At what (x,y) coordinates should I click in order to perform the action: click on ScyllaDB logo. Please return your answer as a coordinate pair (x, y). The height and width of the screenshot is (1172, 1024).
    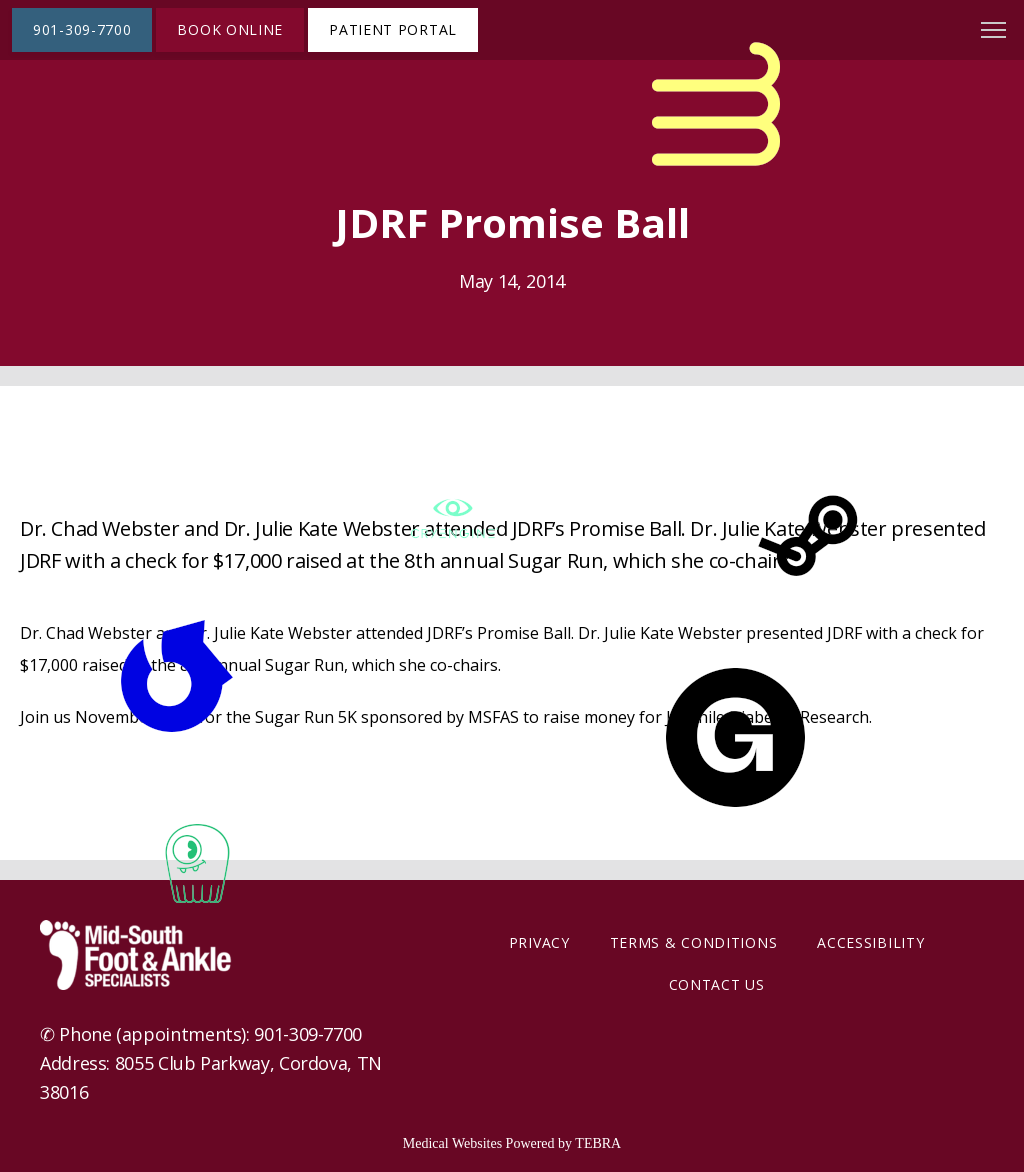
    Looking at the image, I should click on (197, 863).